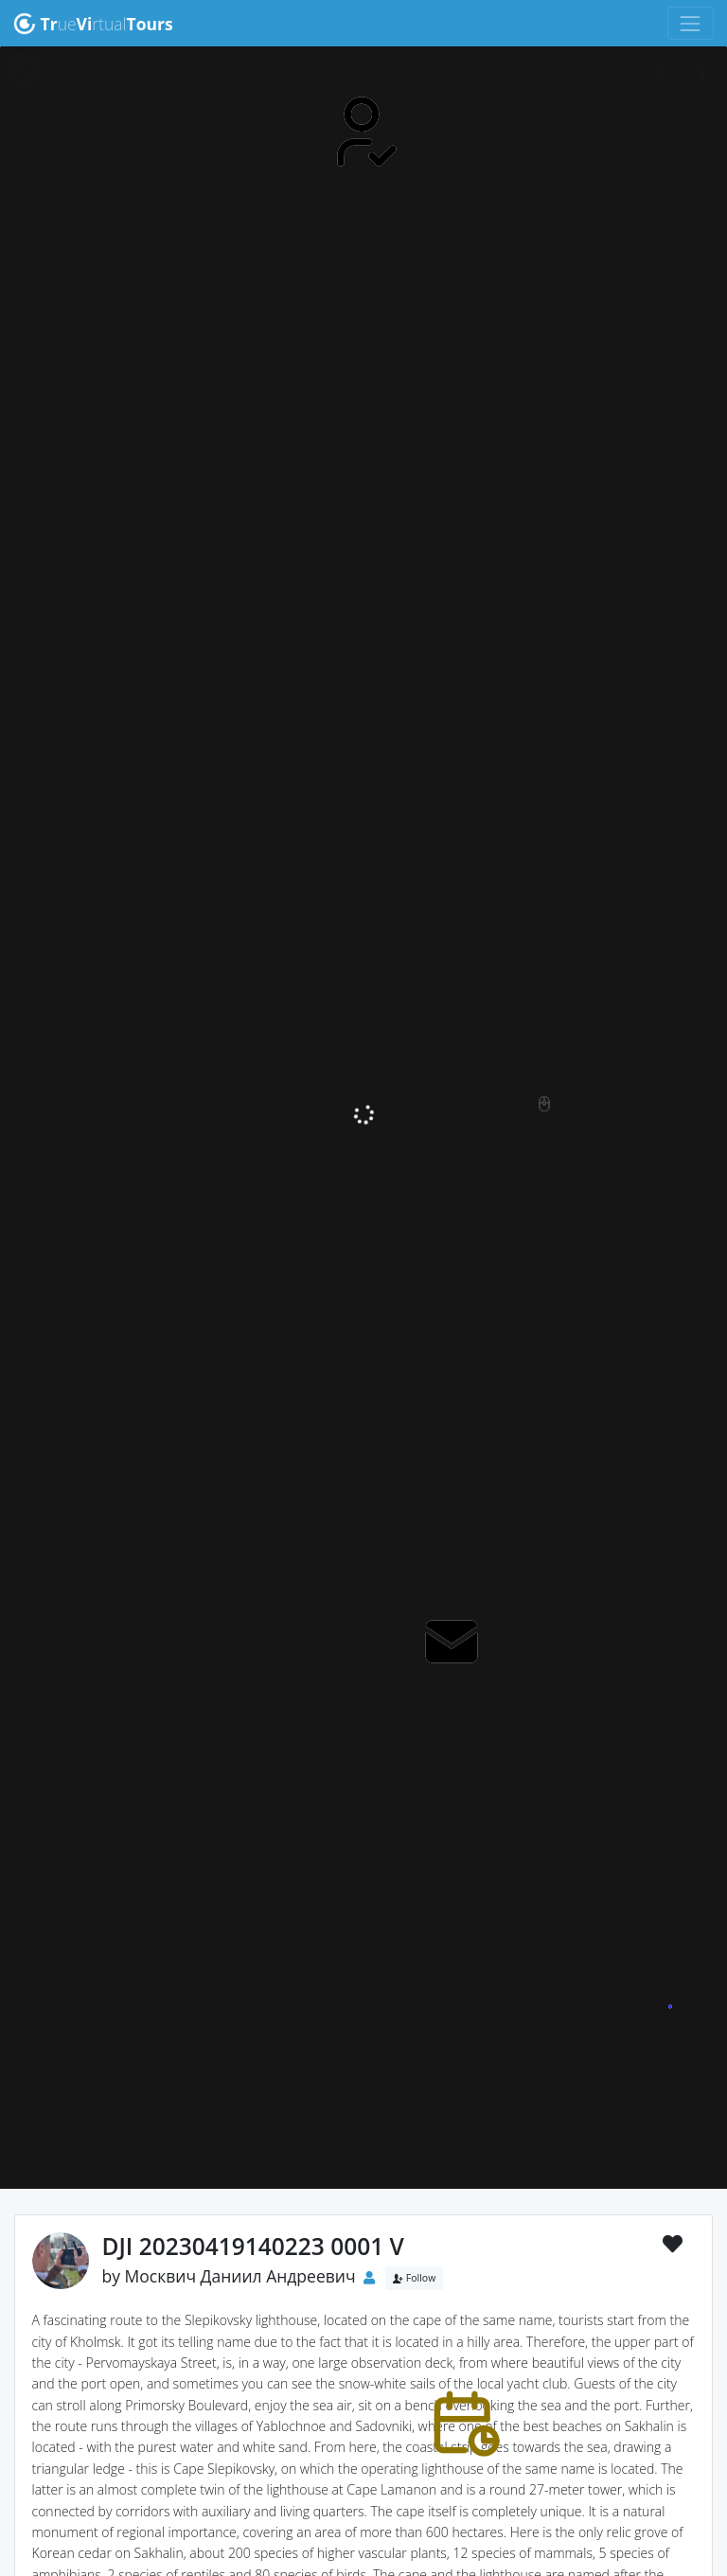  Describe the element at coordinates (465, 2422) in the screenshot. I see `view calendar analytics and statistics` at that location.